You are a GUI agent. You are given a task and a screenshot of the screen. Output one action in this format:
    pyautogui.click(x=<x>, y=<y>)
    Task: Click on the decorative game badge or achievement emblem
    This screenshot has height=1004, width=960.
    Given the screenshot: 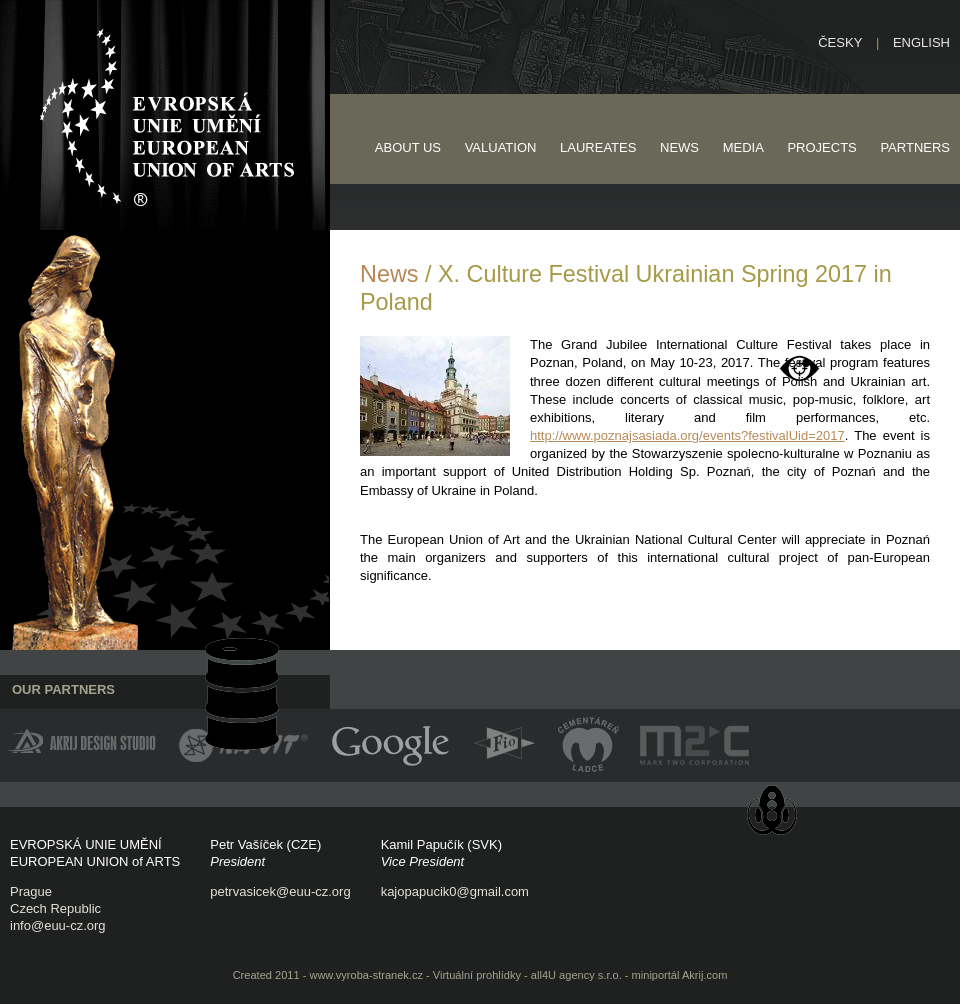 What is the action you would take?
    pyautogui.click(x=772, y=810)
    